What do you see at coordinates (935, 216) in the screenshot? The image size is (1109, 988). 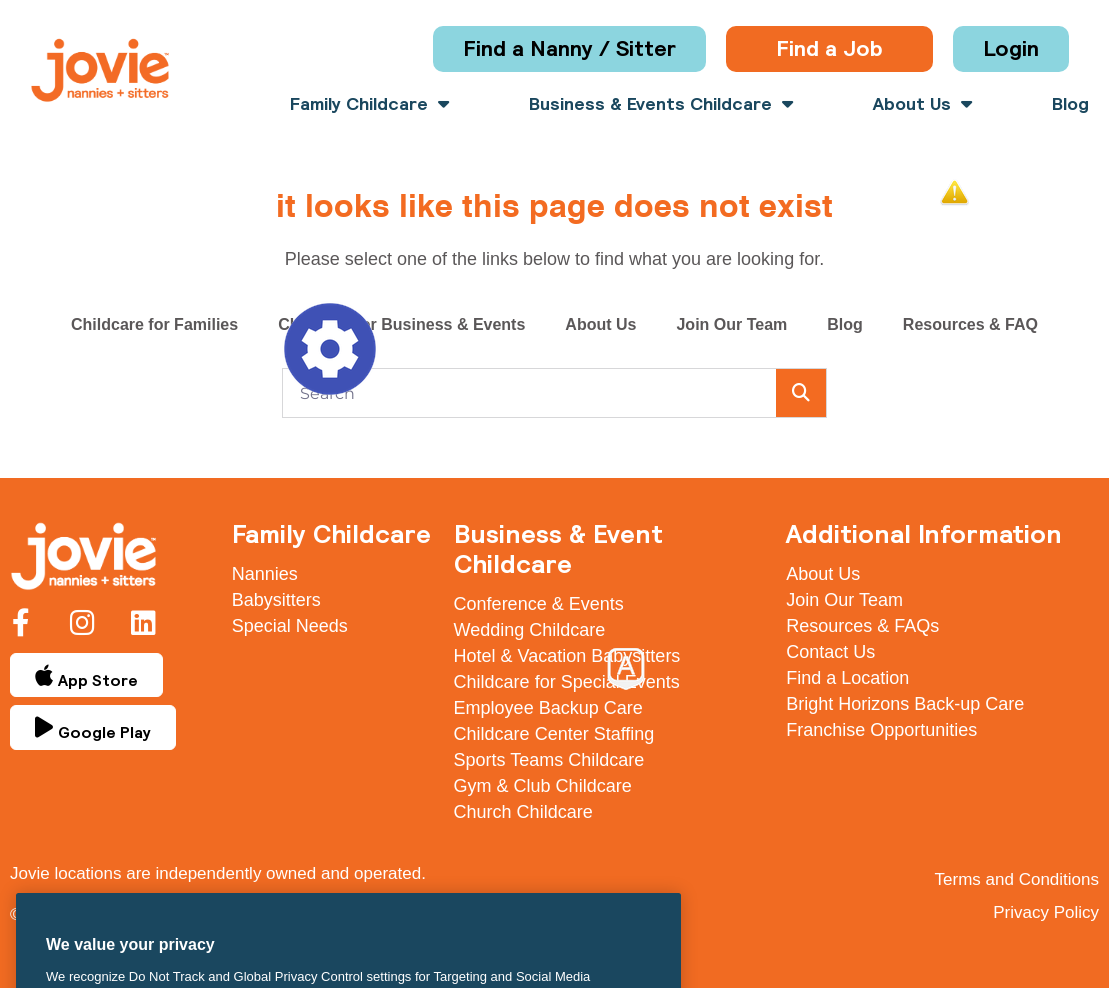 I see `indicates a warning or caution state` at bounding box center [935, 216].